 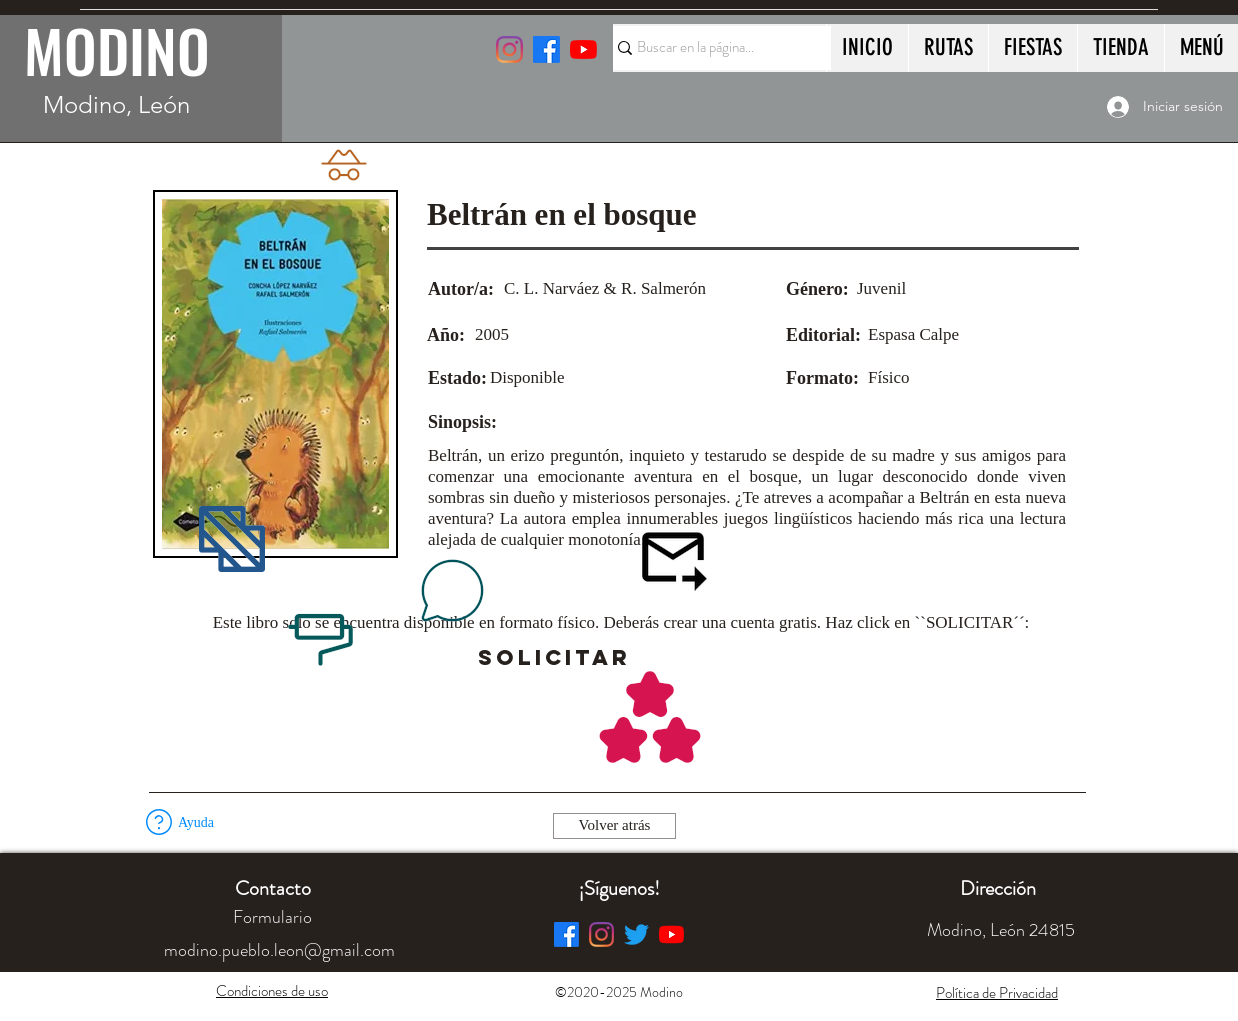 What do you see at coordinates (452, 590) in the screenshot?
I see `open chat or messaging` at bounding box center [452, 590].